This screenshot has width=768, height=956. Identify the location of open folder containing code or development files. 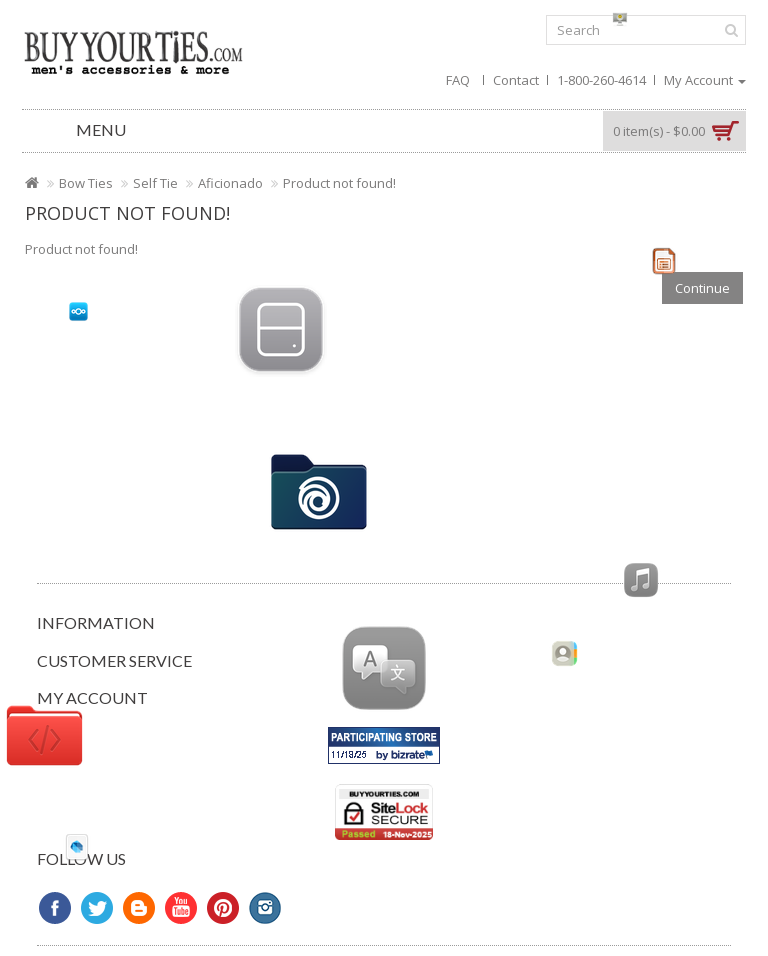
(44, 735).